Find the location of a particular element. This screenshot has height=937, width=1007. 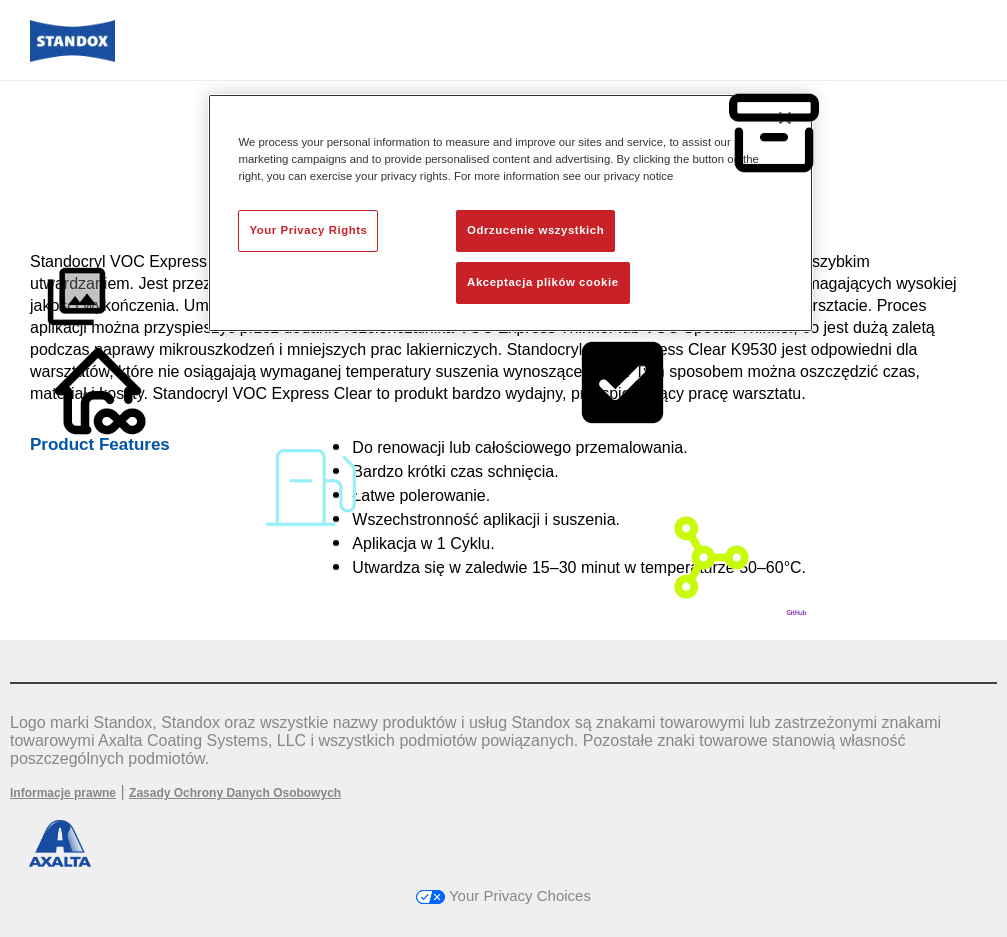

archive selected items is located at coordinates (774, 133).